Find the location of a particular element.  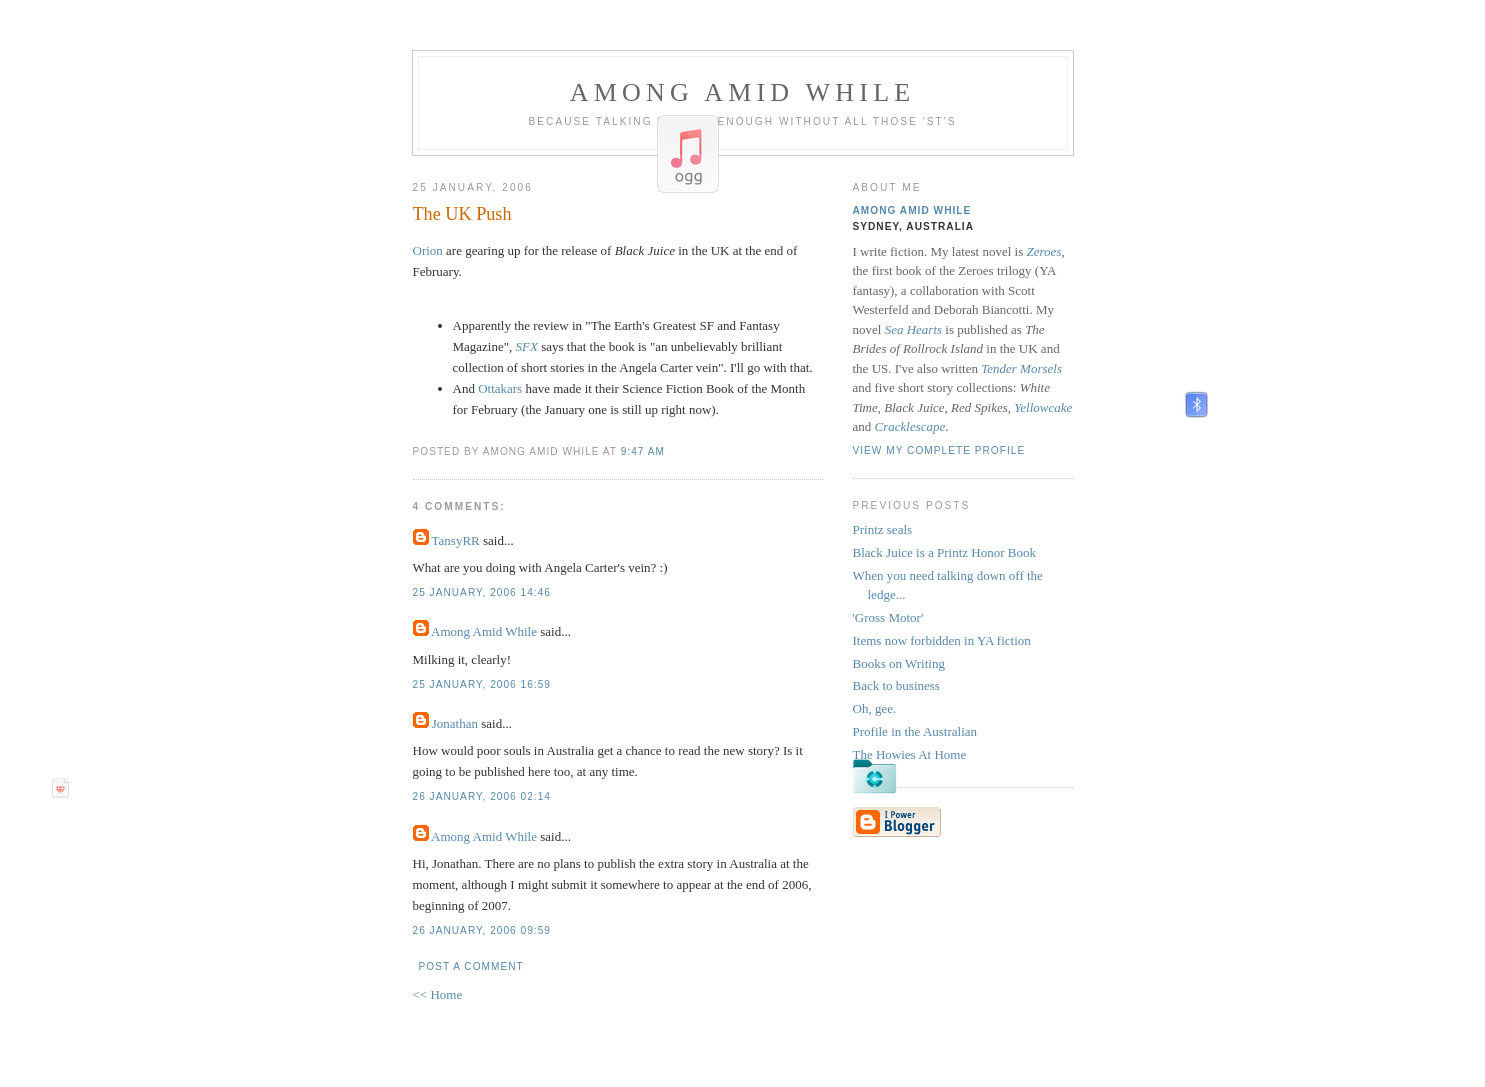

open microsoft dynamics 365 business central files folder is located at coordinates (874, 777).